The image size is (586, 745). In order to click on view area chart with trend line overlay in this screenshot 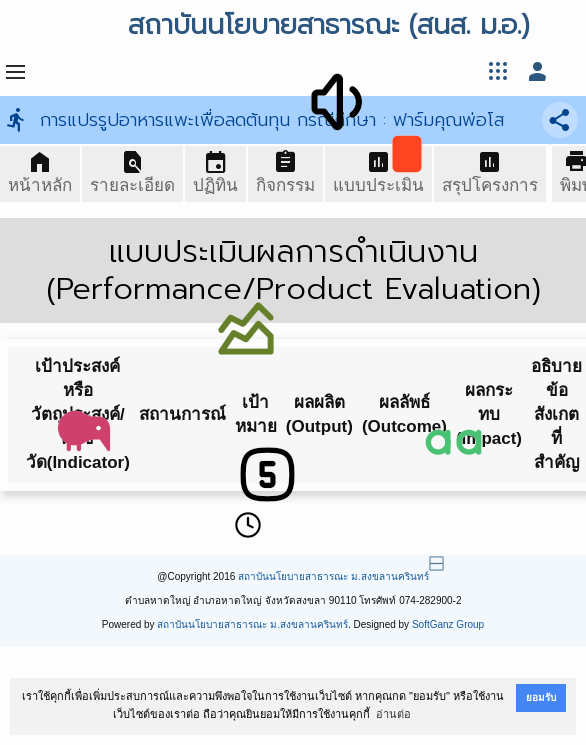, I will do `click(246, 330)`.